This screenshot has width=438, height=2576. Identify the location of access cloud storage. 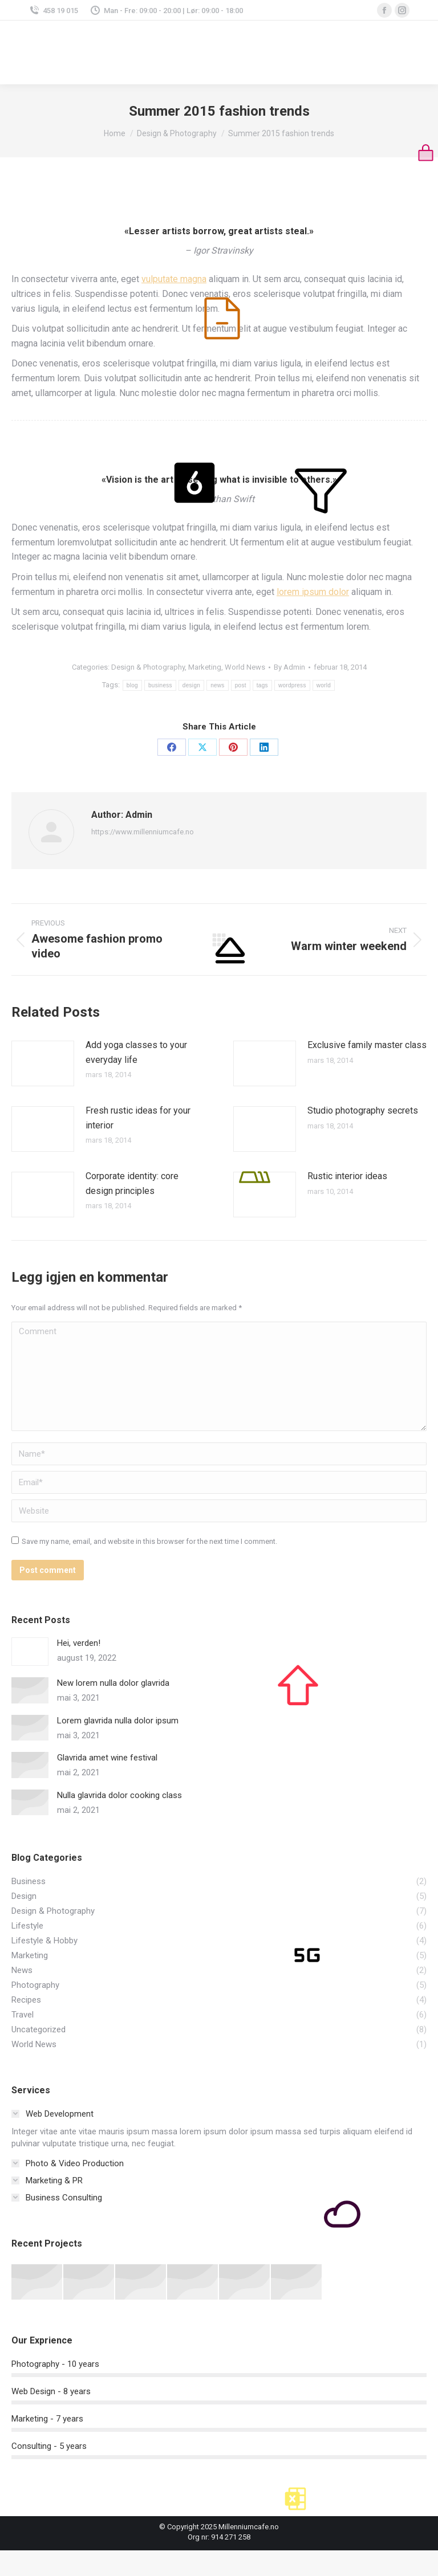
(342, 2214).